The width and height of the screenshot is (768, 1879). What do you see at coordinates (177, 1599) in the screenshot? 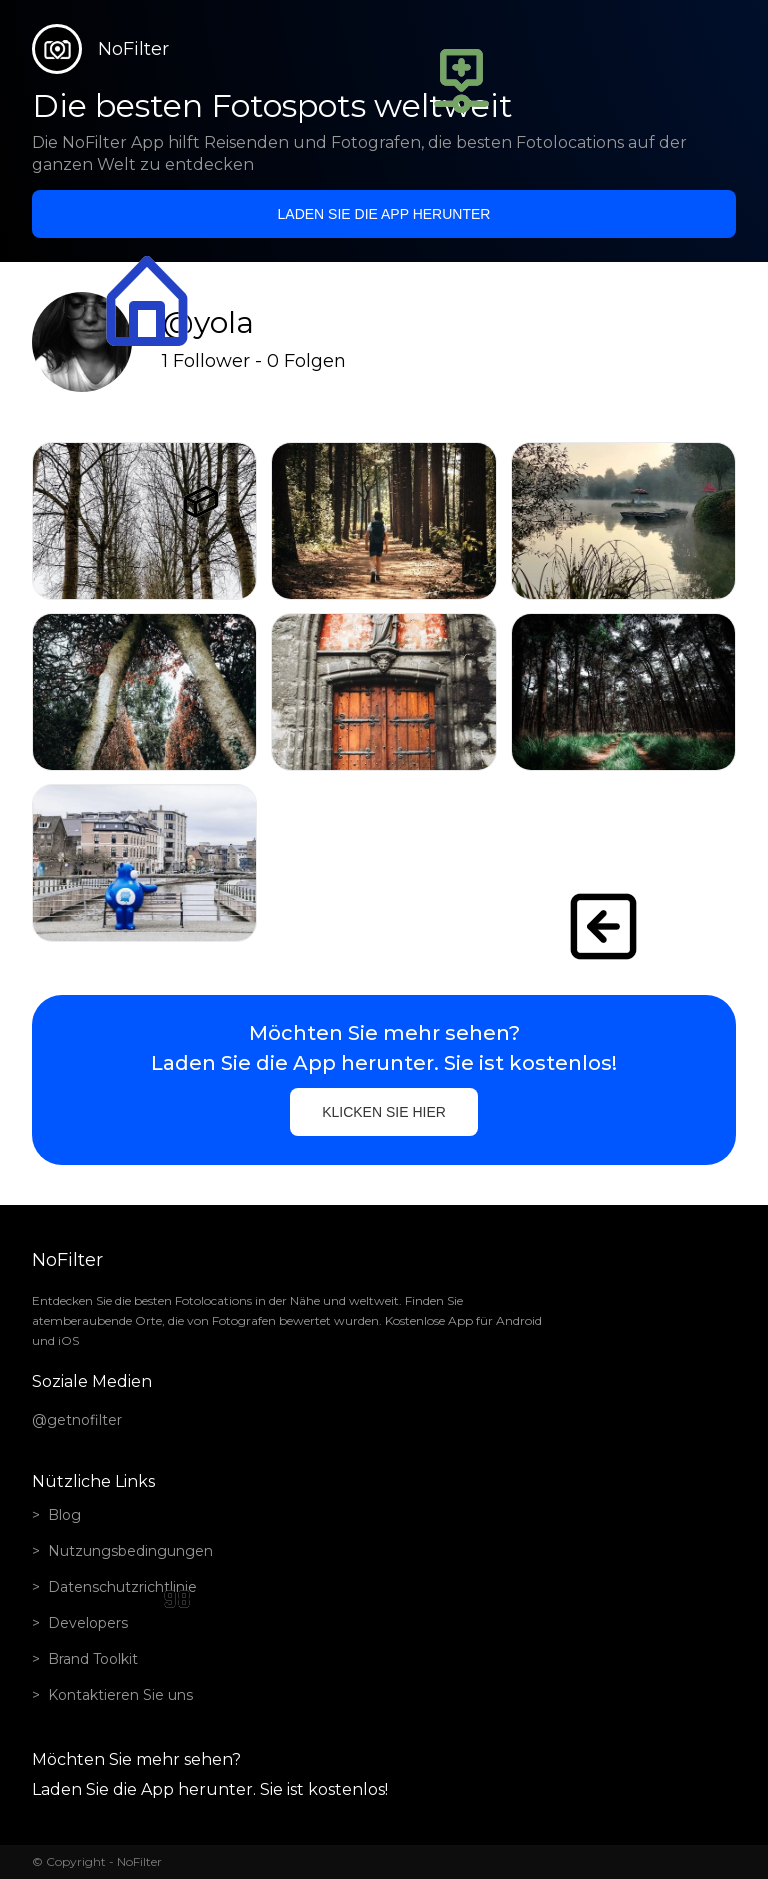
I see `indicates item number 98 in a list or sequence` at bounding box center [177, 1599].